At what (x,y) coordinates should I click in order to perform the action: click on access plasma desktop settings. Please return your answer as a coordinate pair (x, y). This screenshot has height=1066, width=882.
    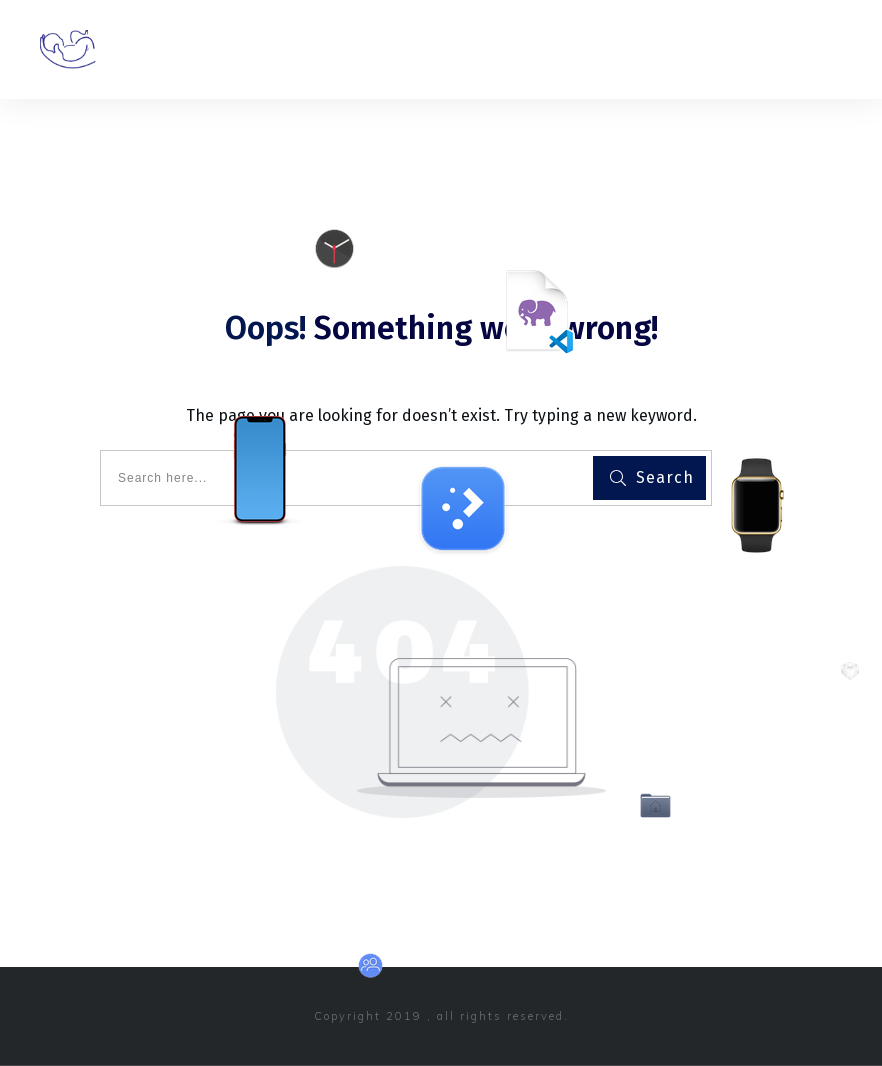
    Looking at the image, I should click on (463, 510).